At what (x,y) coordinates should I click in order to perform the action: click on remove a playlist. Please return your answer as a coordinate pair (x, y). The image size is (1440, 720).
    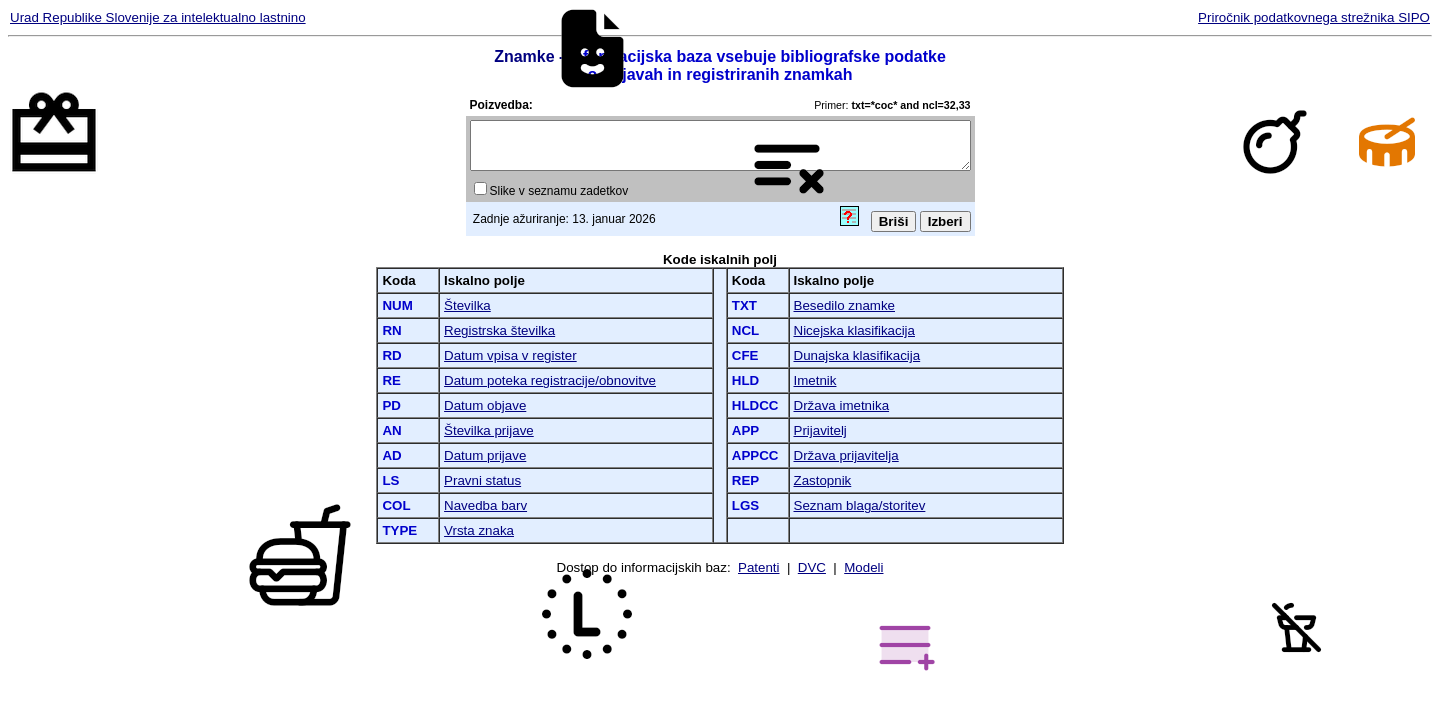
    Looking at the image, I should click on (787, 165).